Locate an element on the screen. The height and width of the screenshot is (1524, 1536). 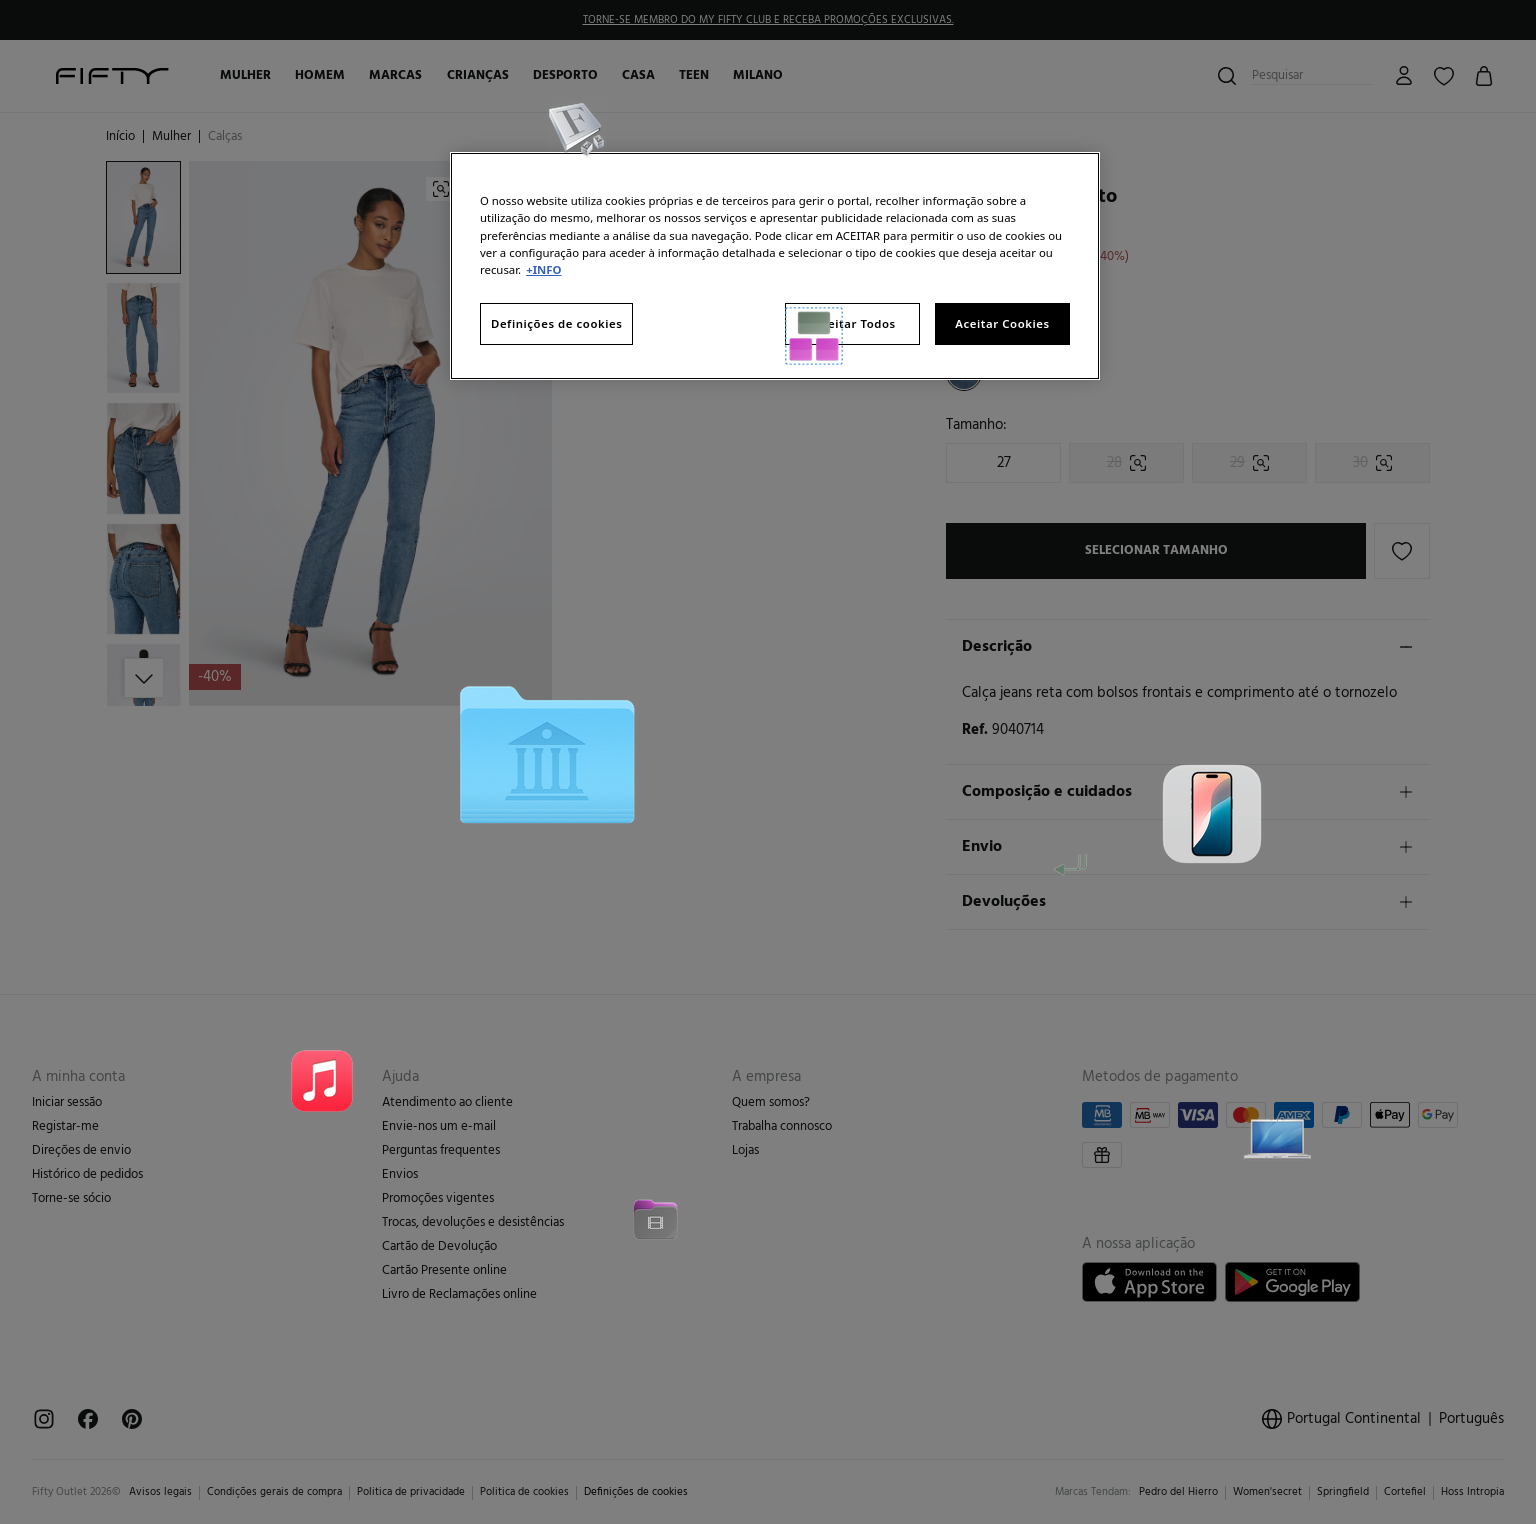
reply to all recipients of an email is located at coordinates (1069, 862).